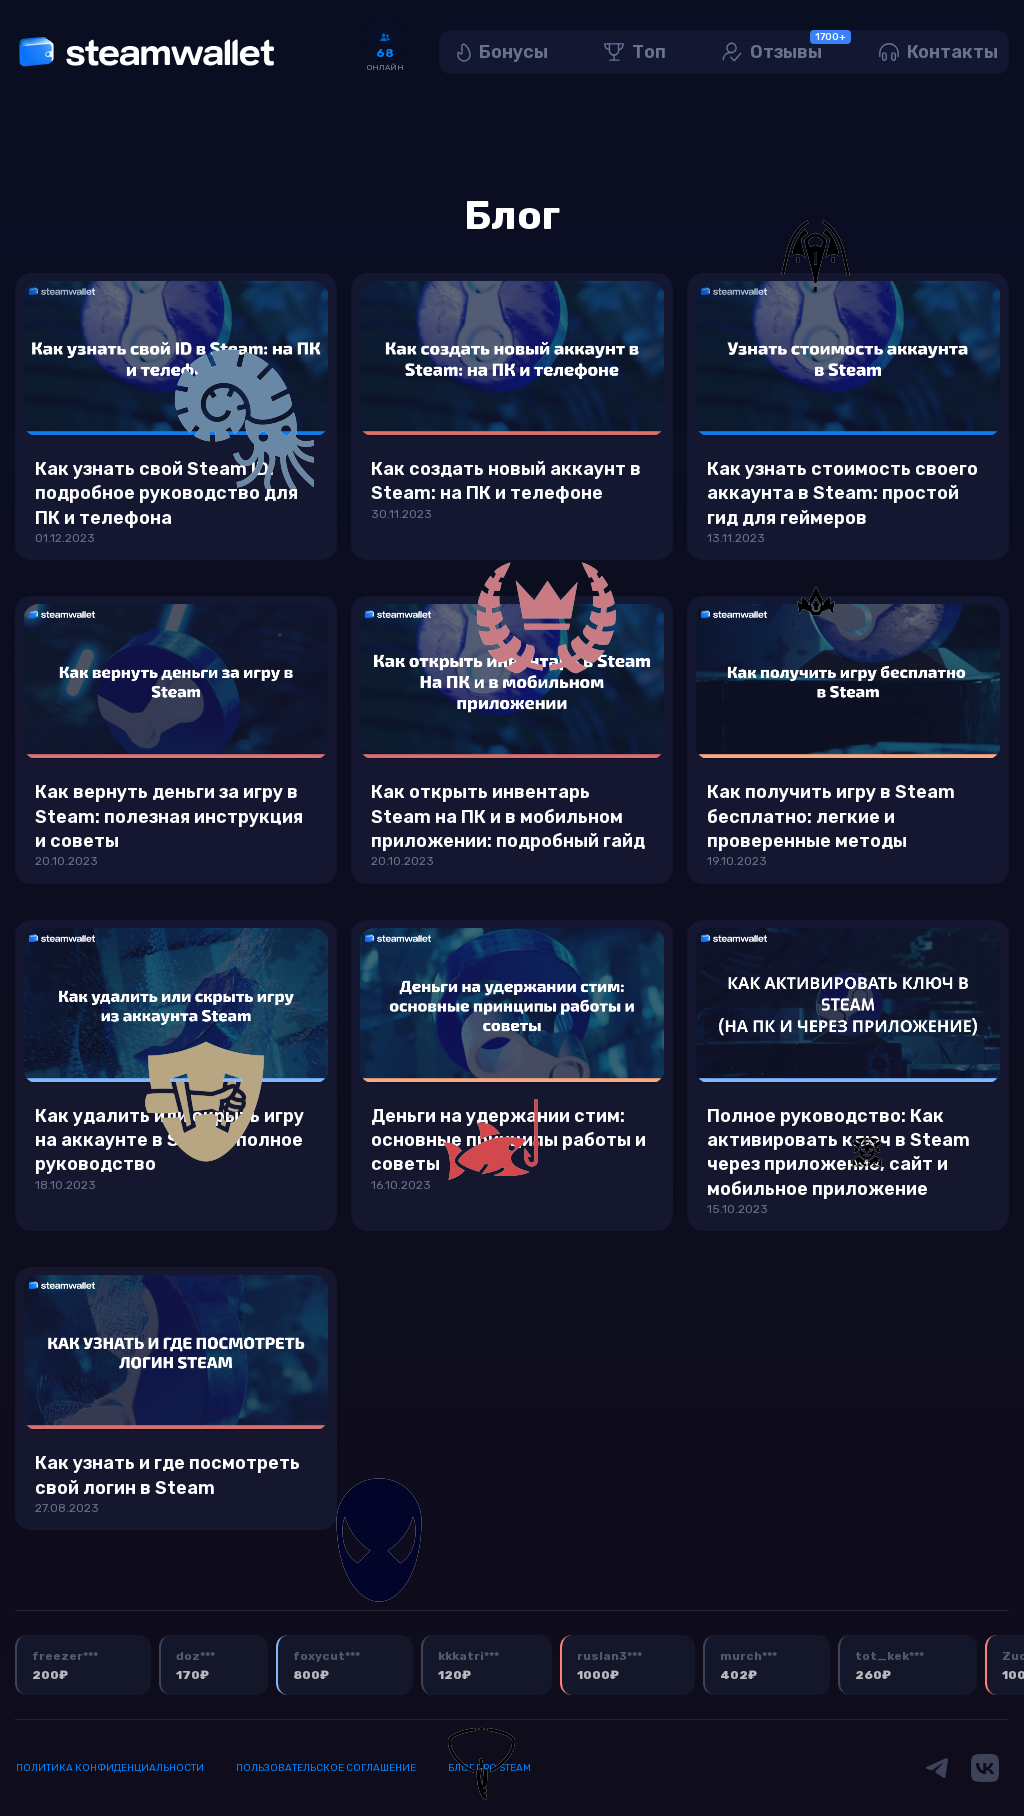 The width and height of the screenshot is (1024, 1816). Describe the element at coordinates (867, 1152) in the screenshot. I see `select nun character or avatar` at that location.